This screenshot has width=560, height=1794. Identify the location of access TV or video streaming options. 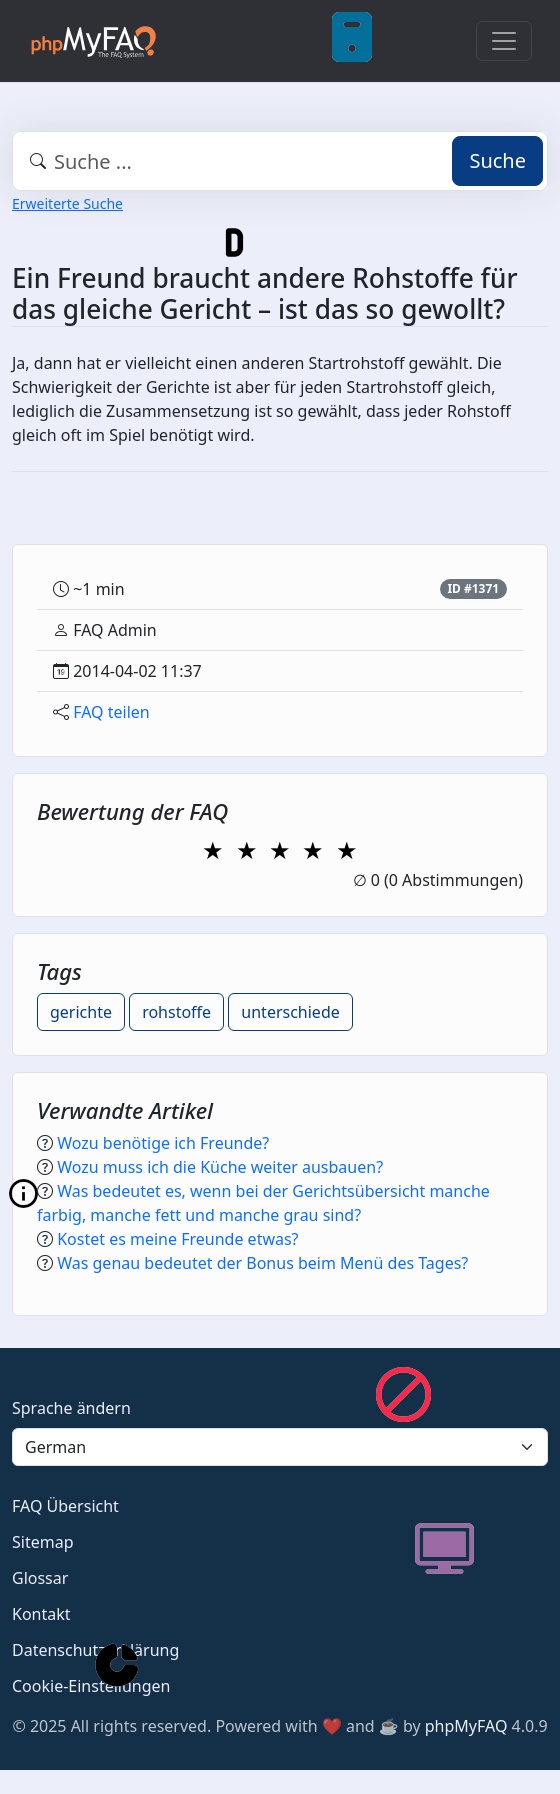
(444, 1548).